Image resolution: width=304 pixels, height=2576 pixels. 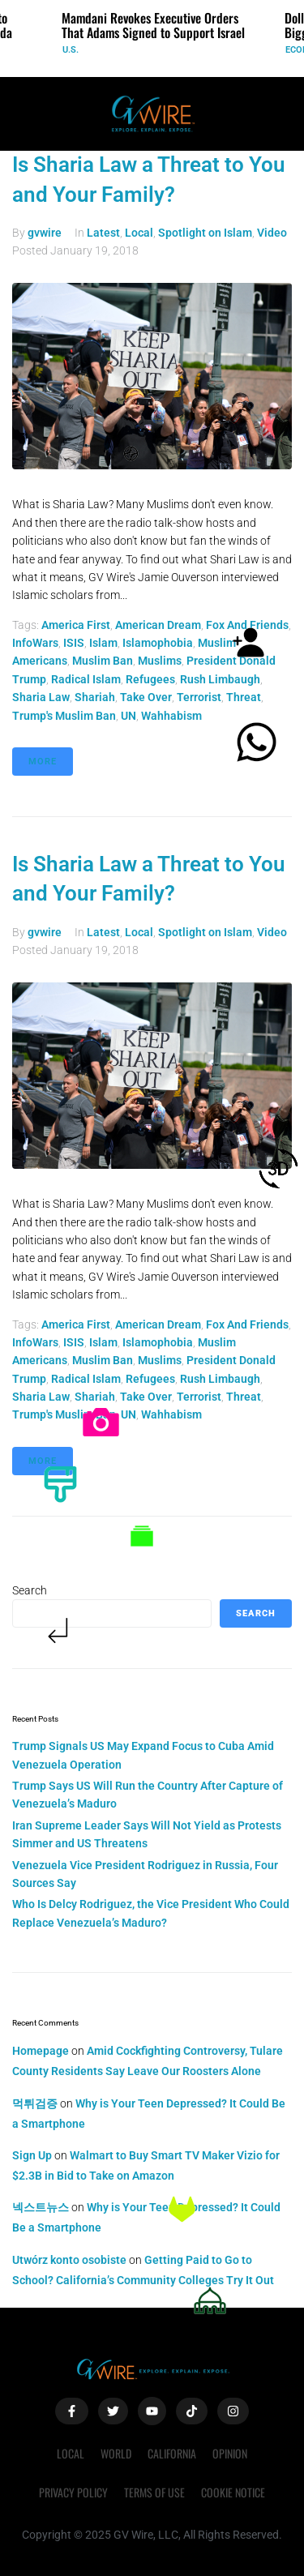 What do you see at coordinates (142, 1536) in the screenshot?
I see `view your photo albums` at bounding box center [142, 1536].